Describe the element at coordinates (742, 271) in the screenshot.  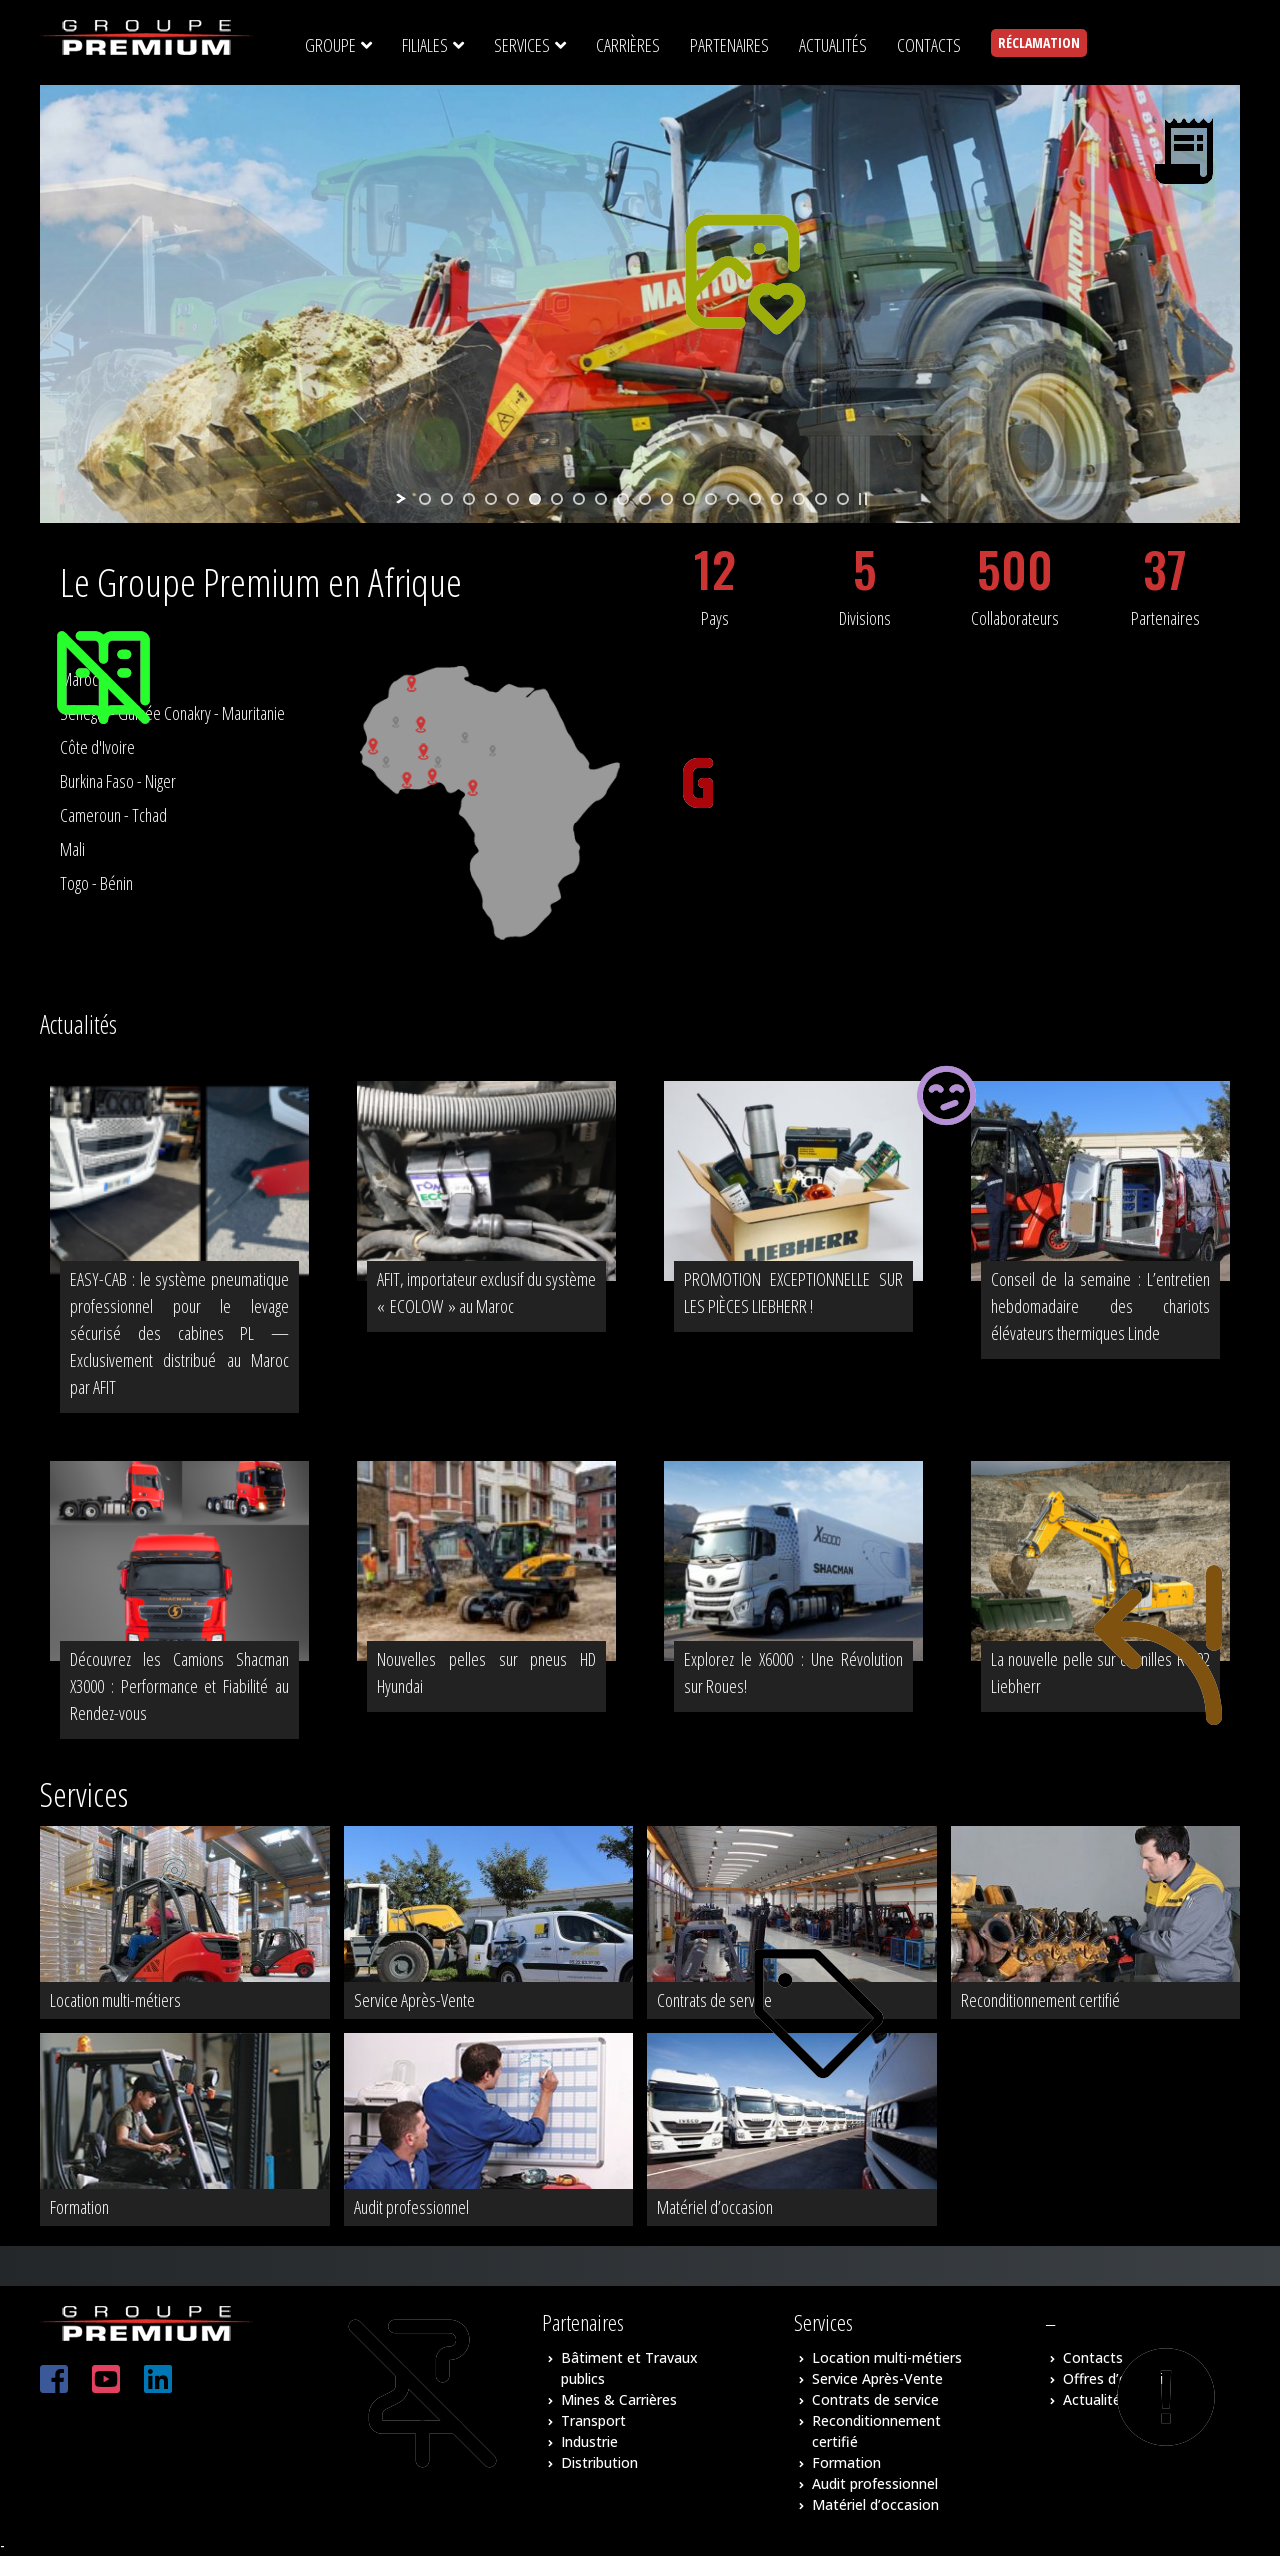
I see `add photo to favorites` at that location.